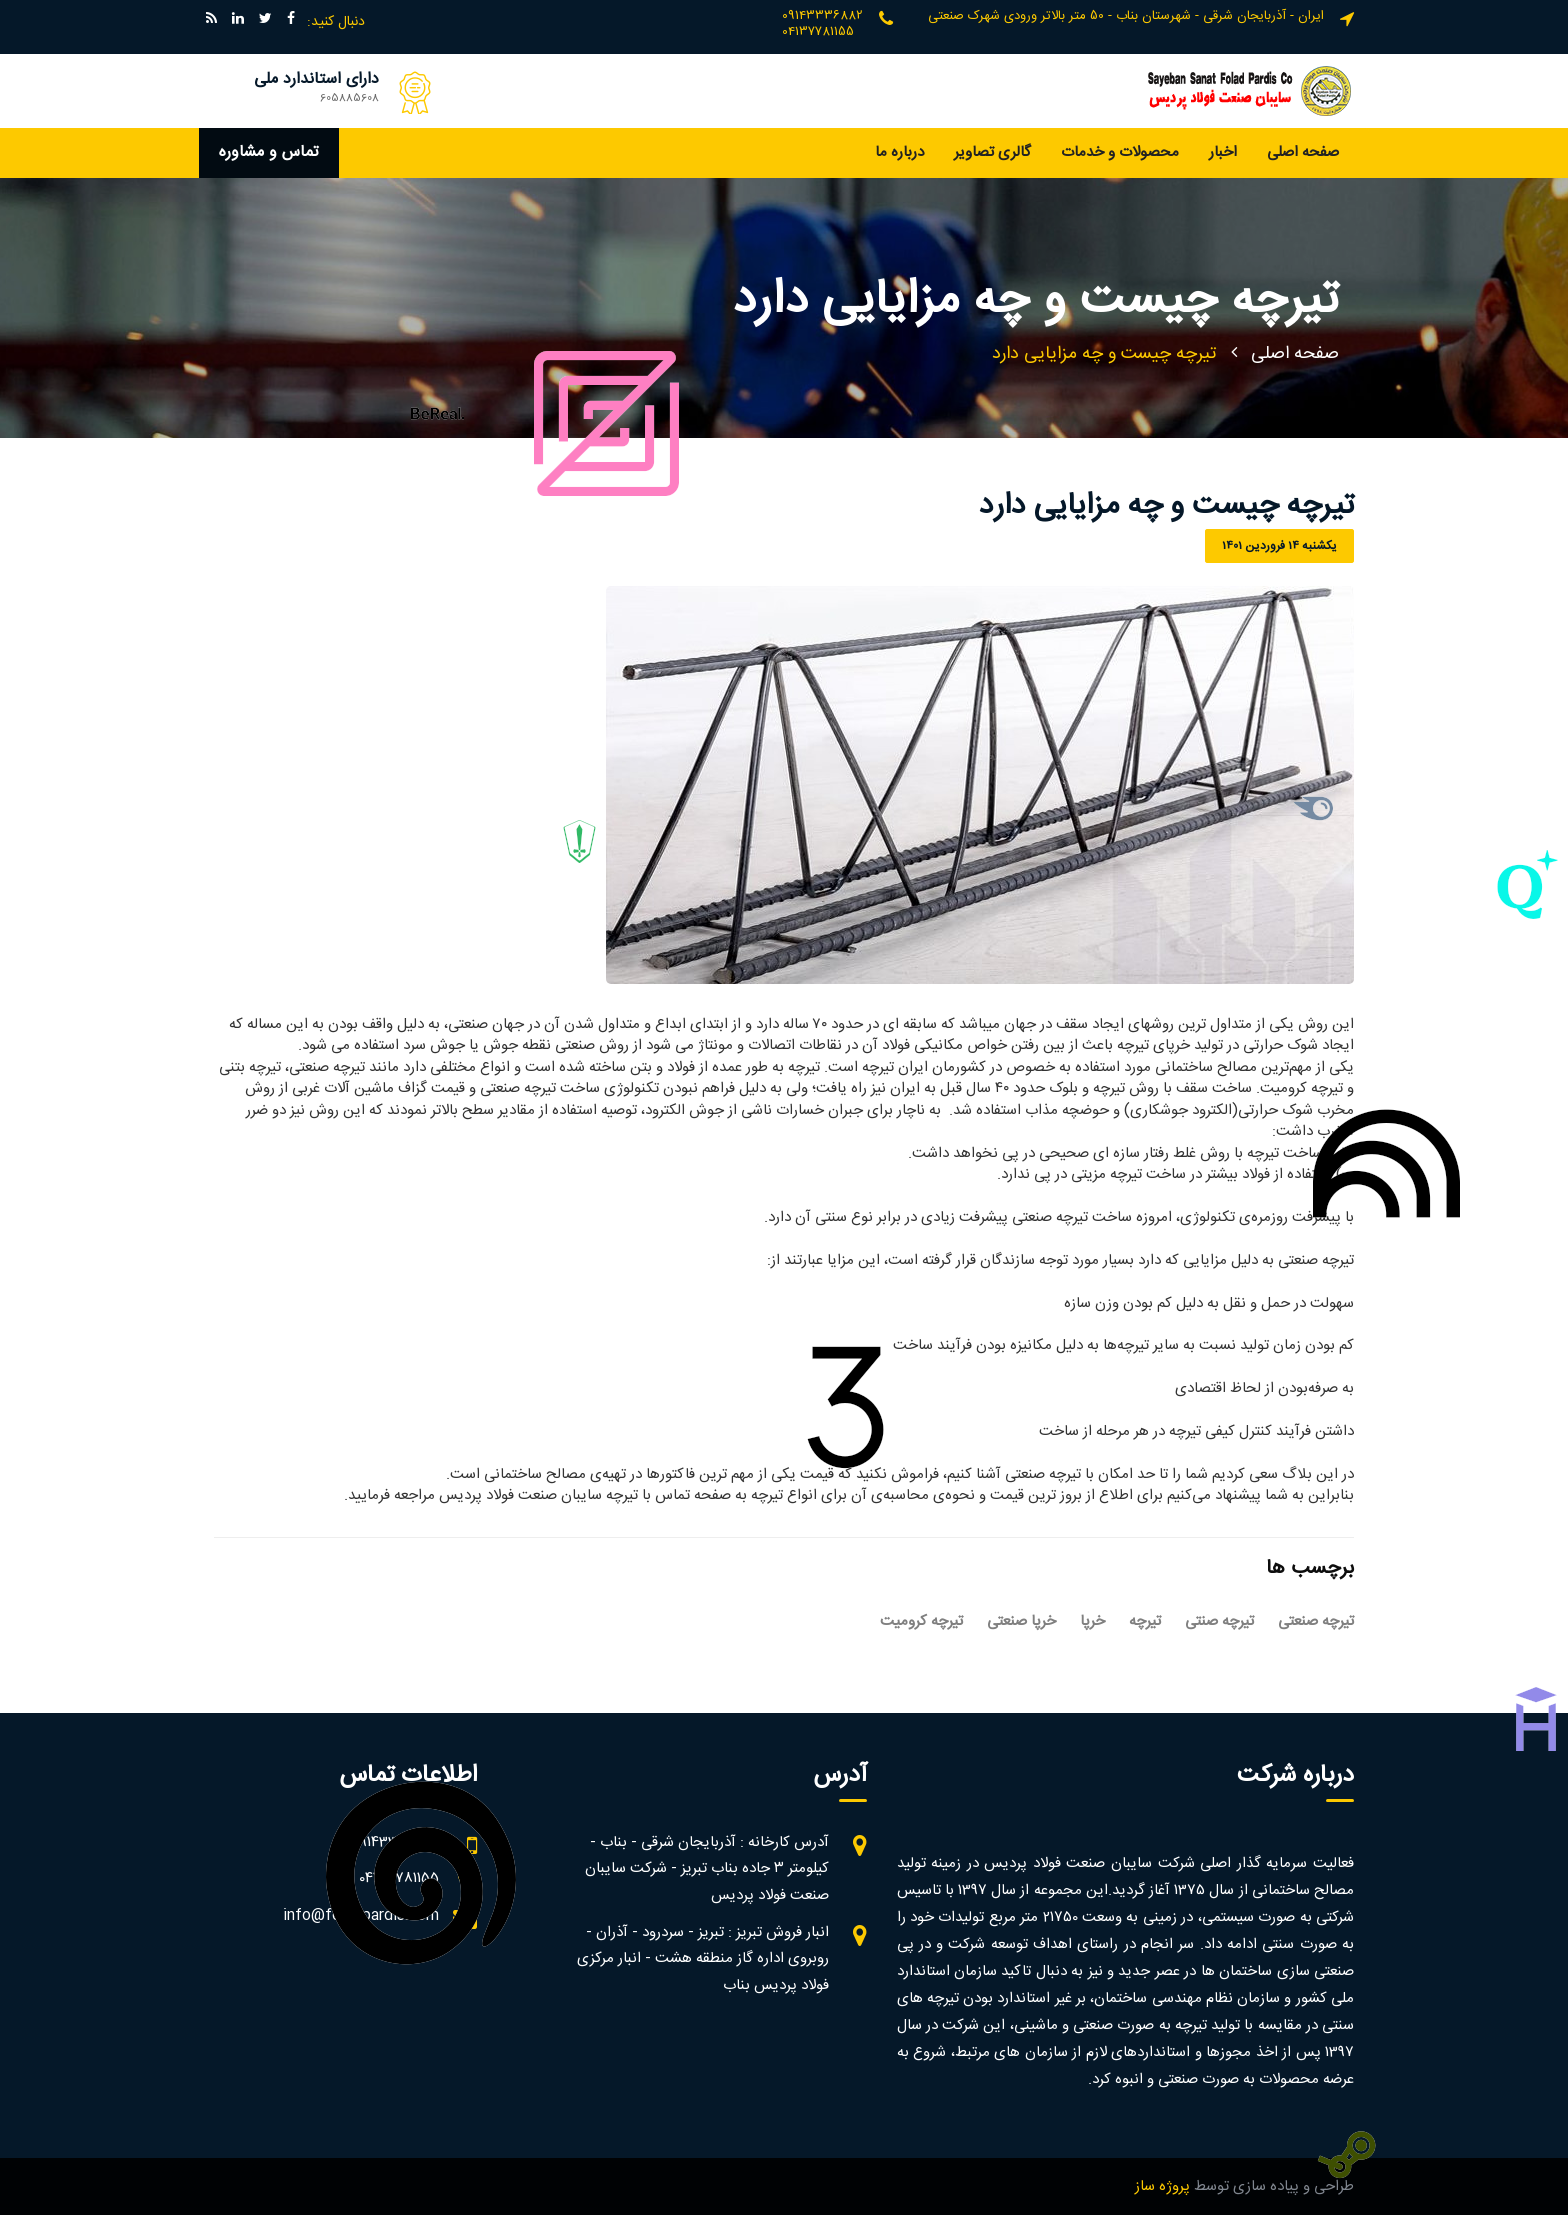 This screenshot has height=2215, width=1568. Describe the element at coordinates (437, 413) in the screenshot. I see `open the BeReal app` at that location.